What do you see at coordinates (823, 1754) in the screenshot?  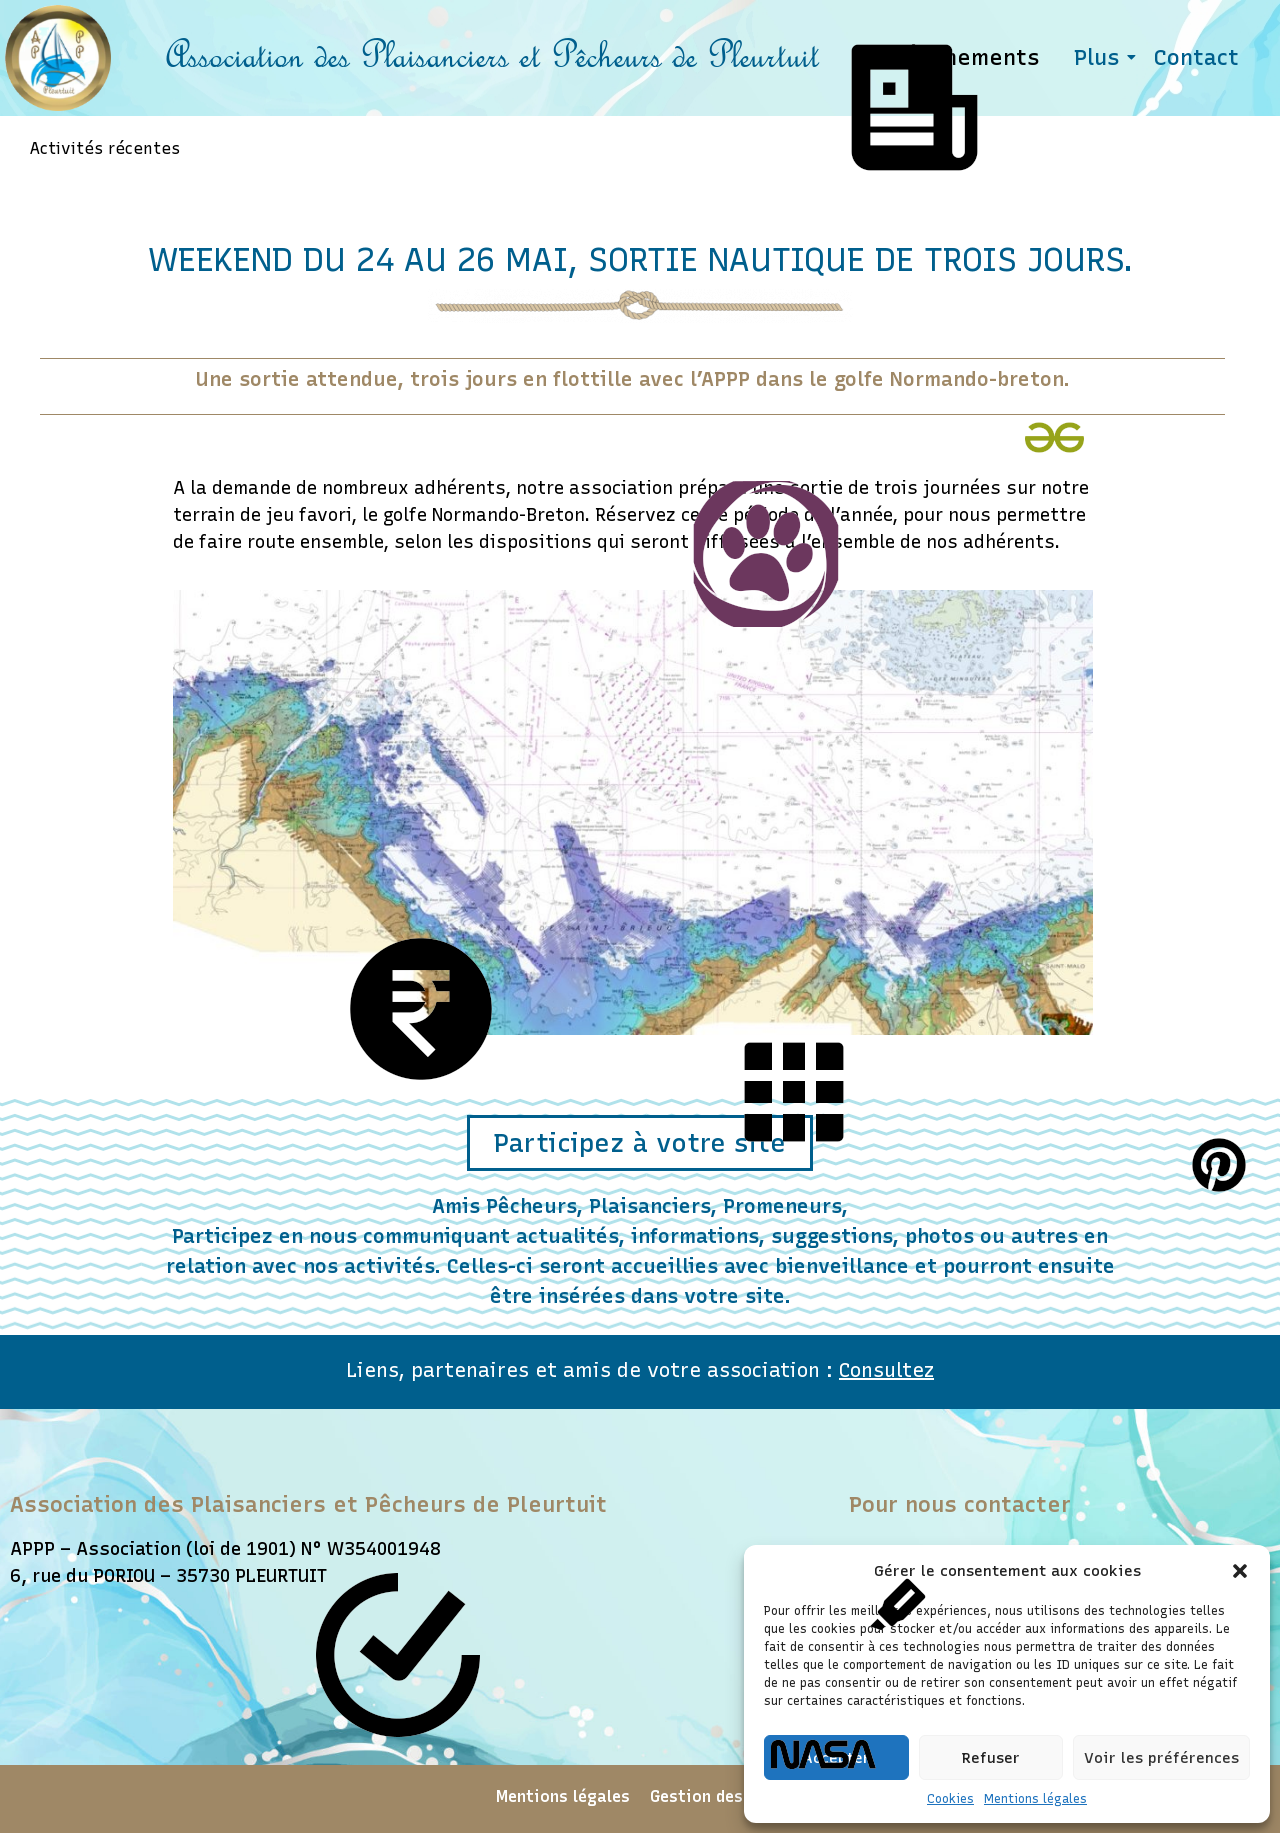 I see `NASA official app or website link` at bounding box center [823, 1754].